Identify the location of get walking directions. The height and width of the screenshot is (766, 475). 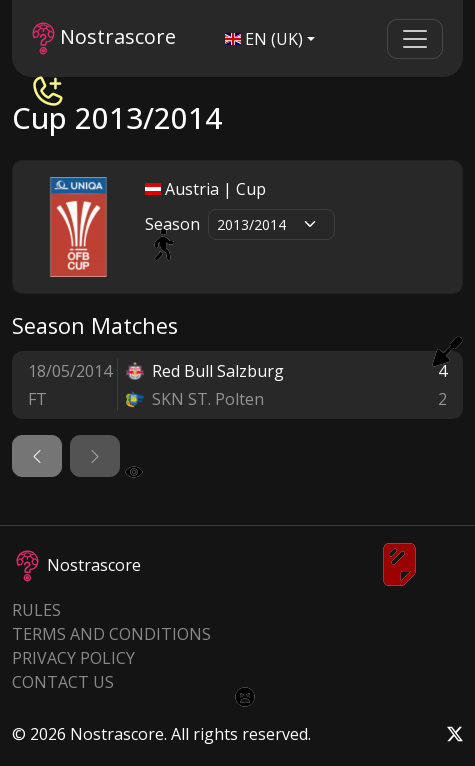
(163, 244).